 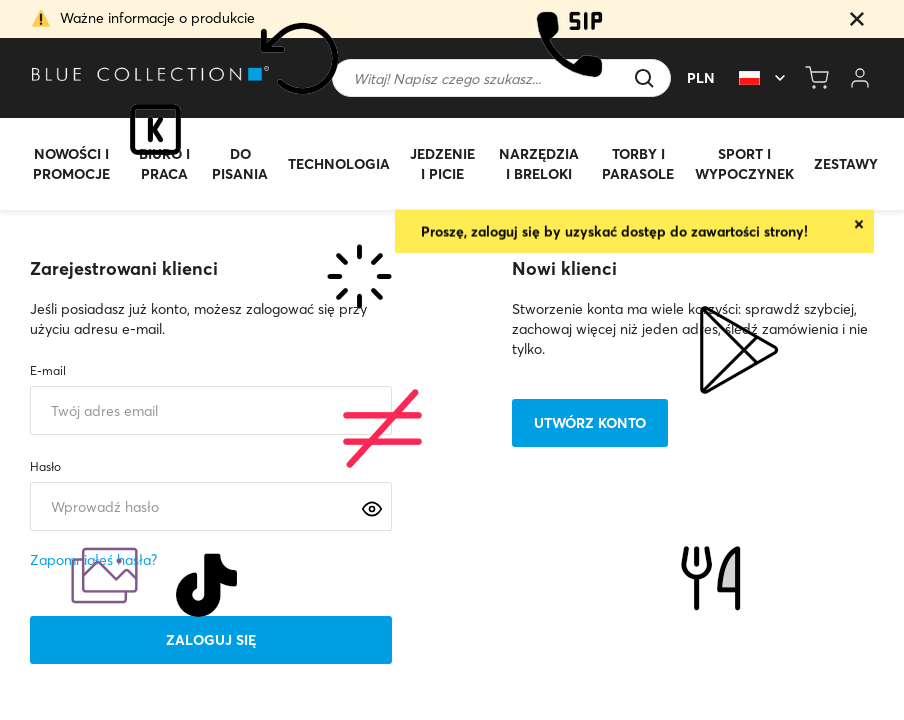 What do you see at coordinates (206, 586) in the screenshot?
I see `open the TikTok app` at bounding box center [206, 586].